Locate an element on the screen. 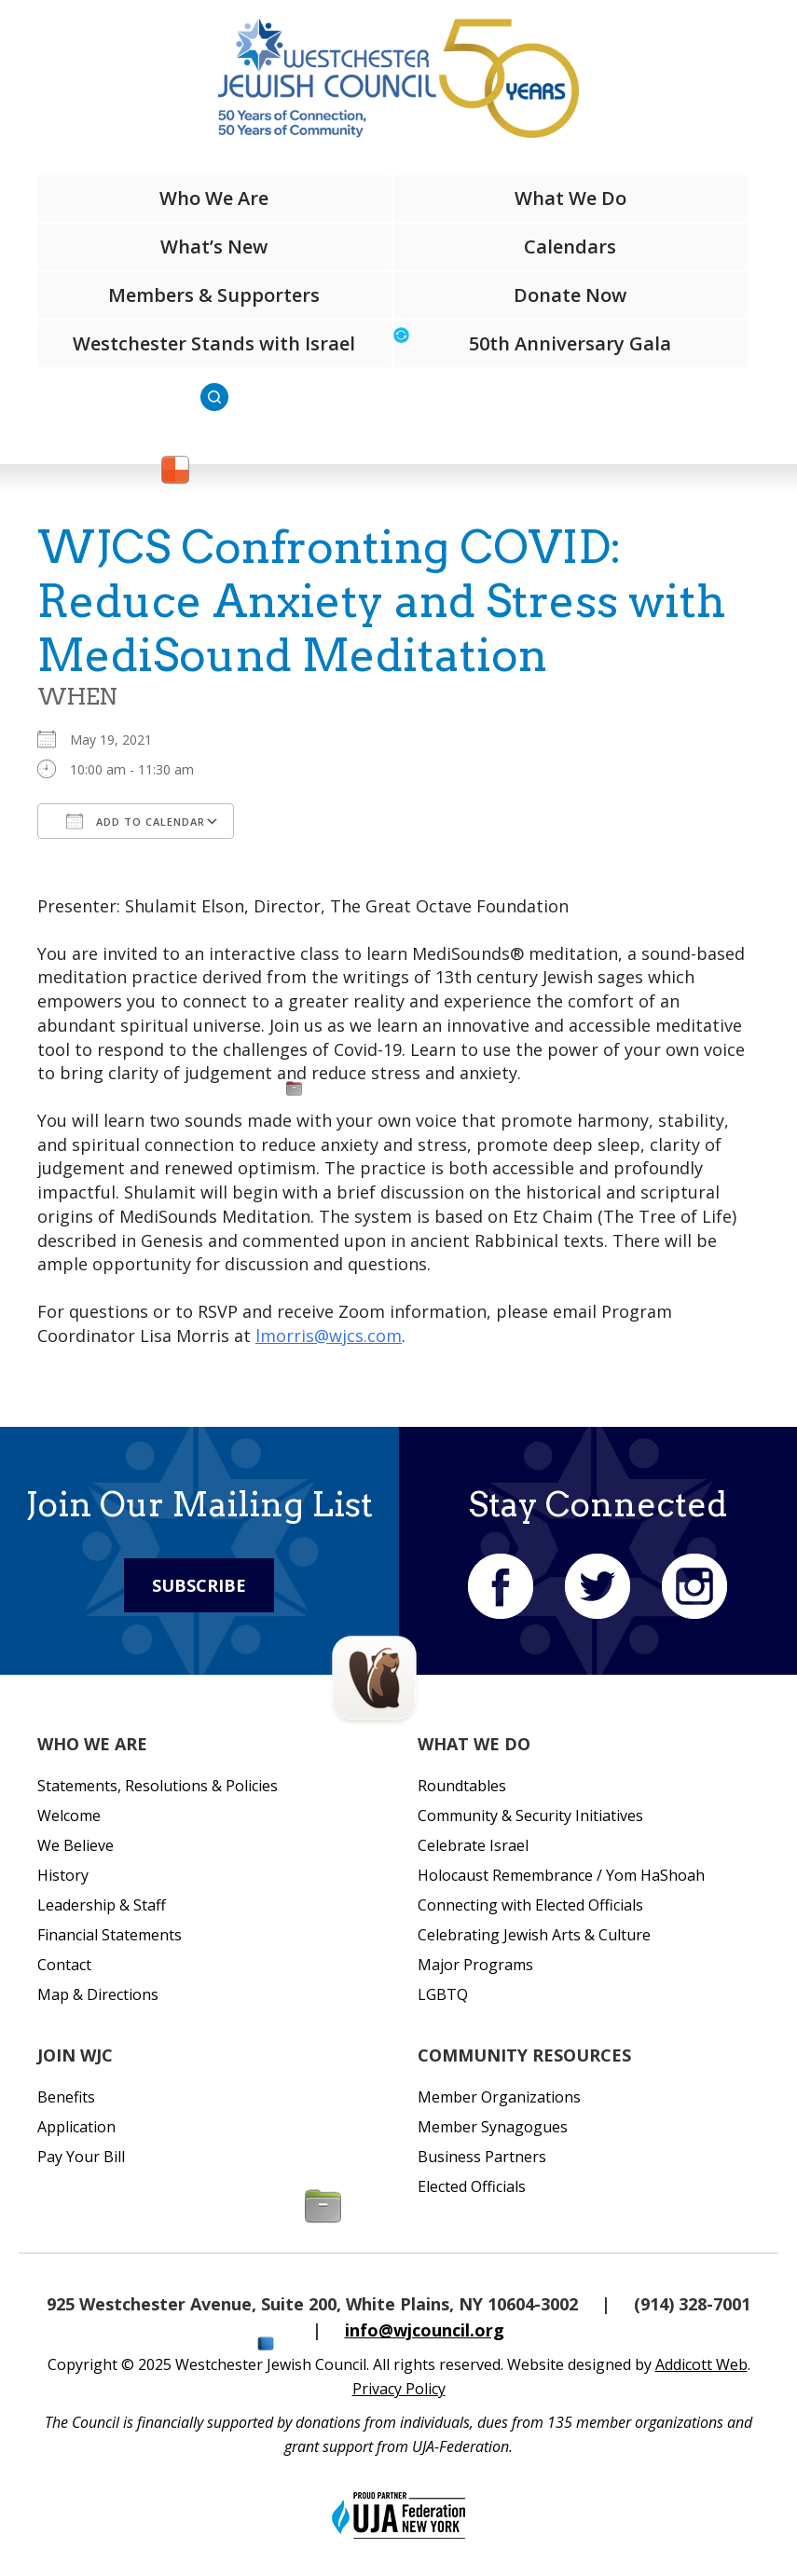 The width and height of the screenshot is (797, 2576). switch to the top-right workspace is located at coordinates (175, 470).